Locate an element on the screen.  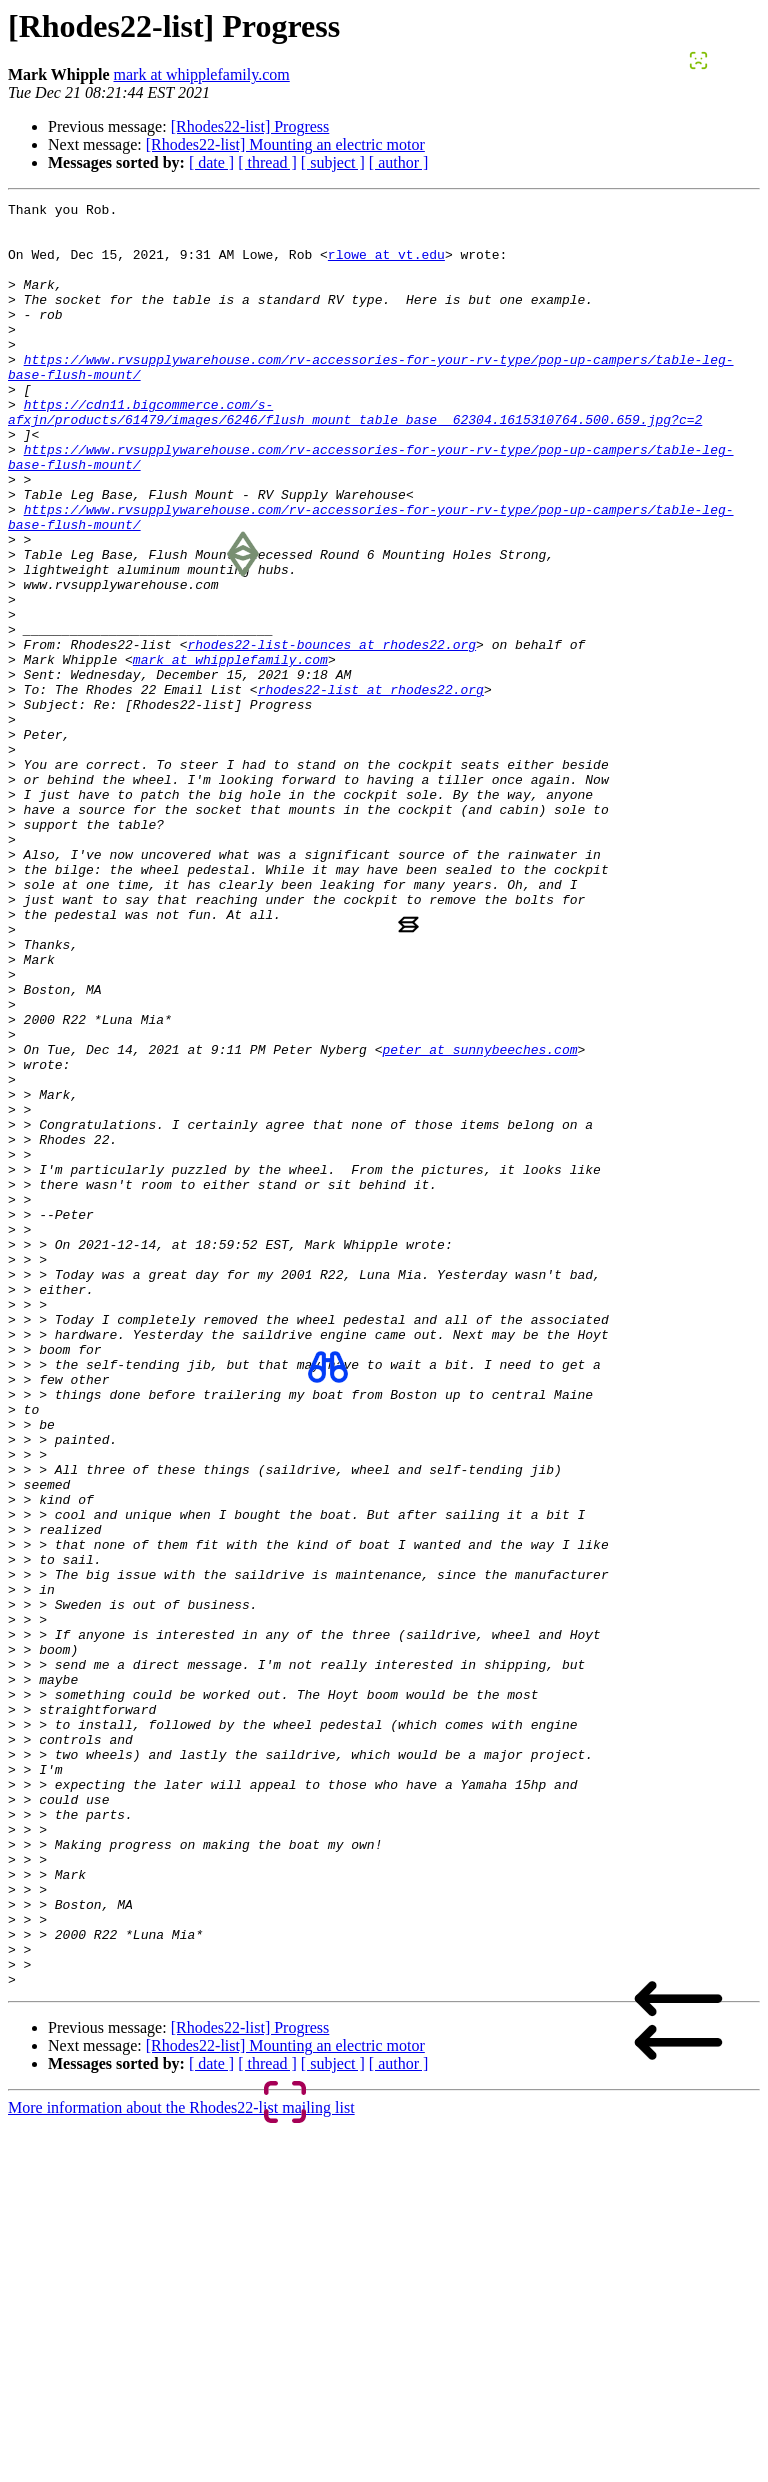
view solana cryptocurrency balance is located at coordinates (408, 924).